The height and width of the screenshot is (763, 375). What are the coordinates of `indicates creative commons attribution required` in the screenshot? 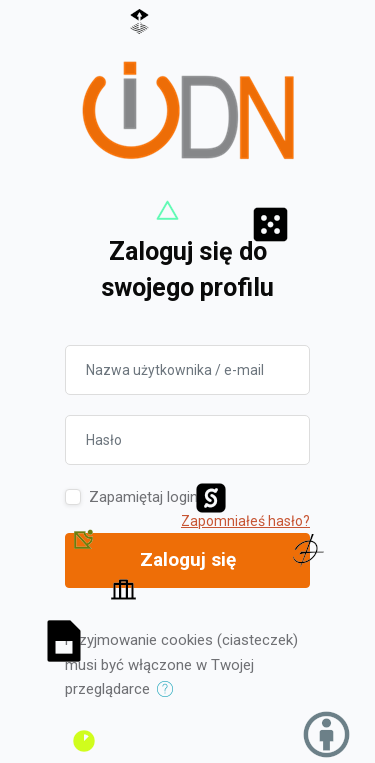 It's located at (326, 734).